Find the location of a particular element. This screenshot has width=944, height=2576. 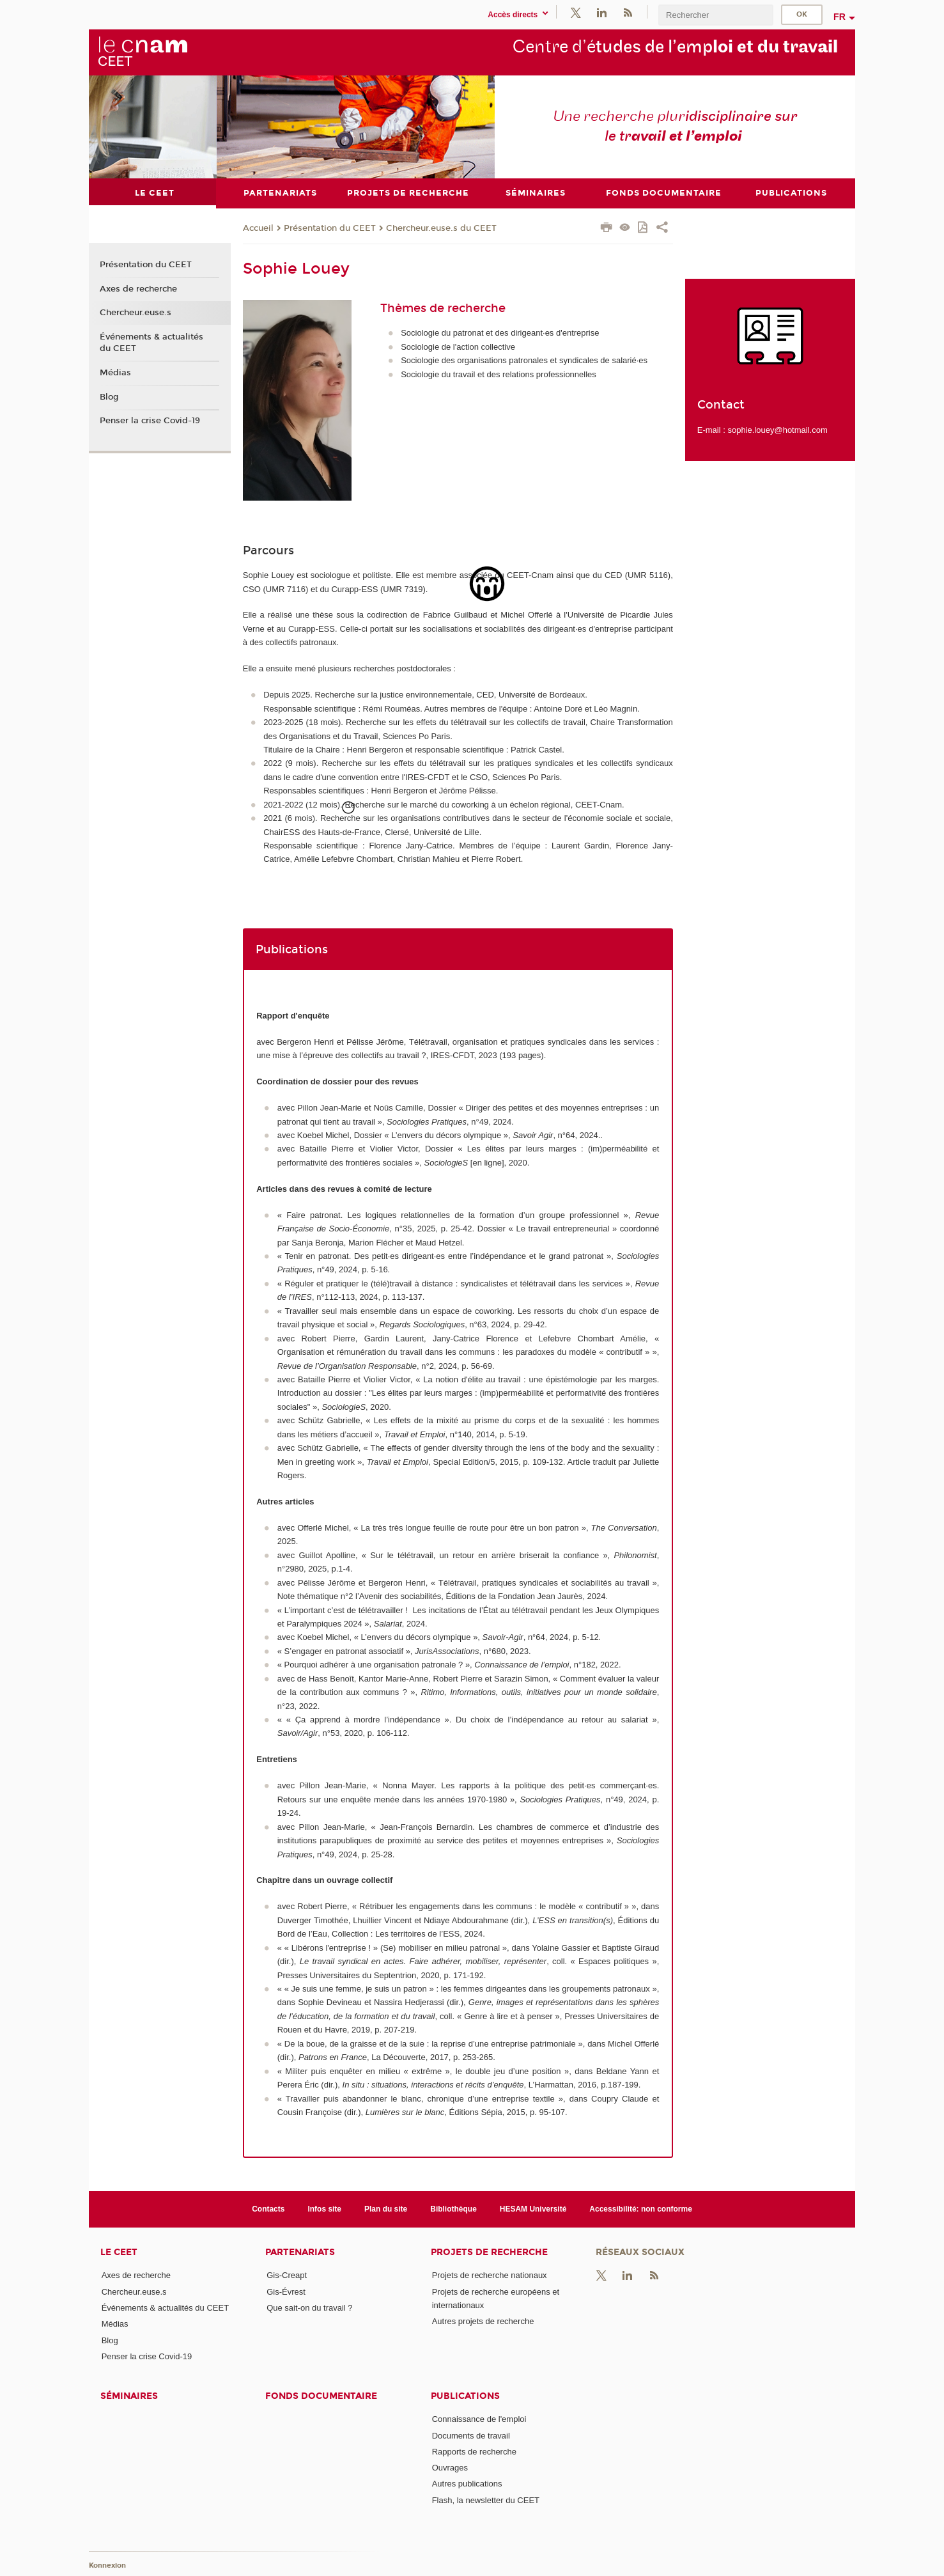

react with a crying emotion is located at coordinates (487, 584).